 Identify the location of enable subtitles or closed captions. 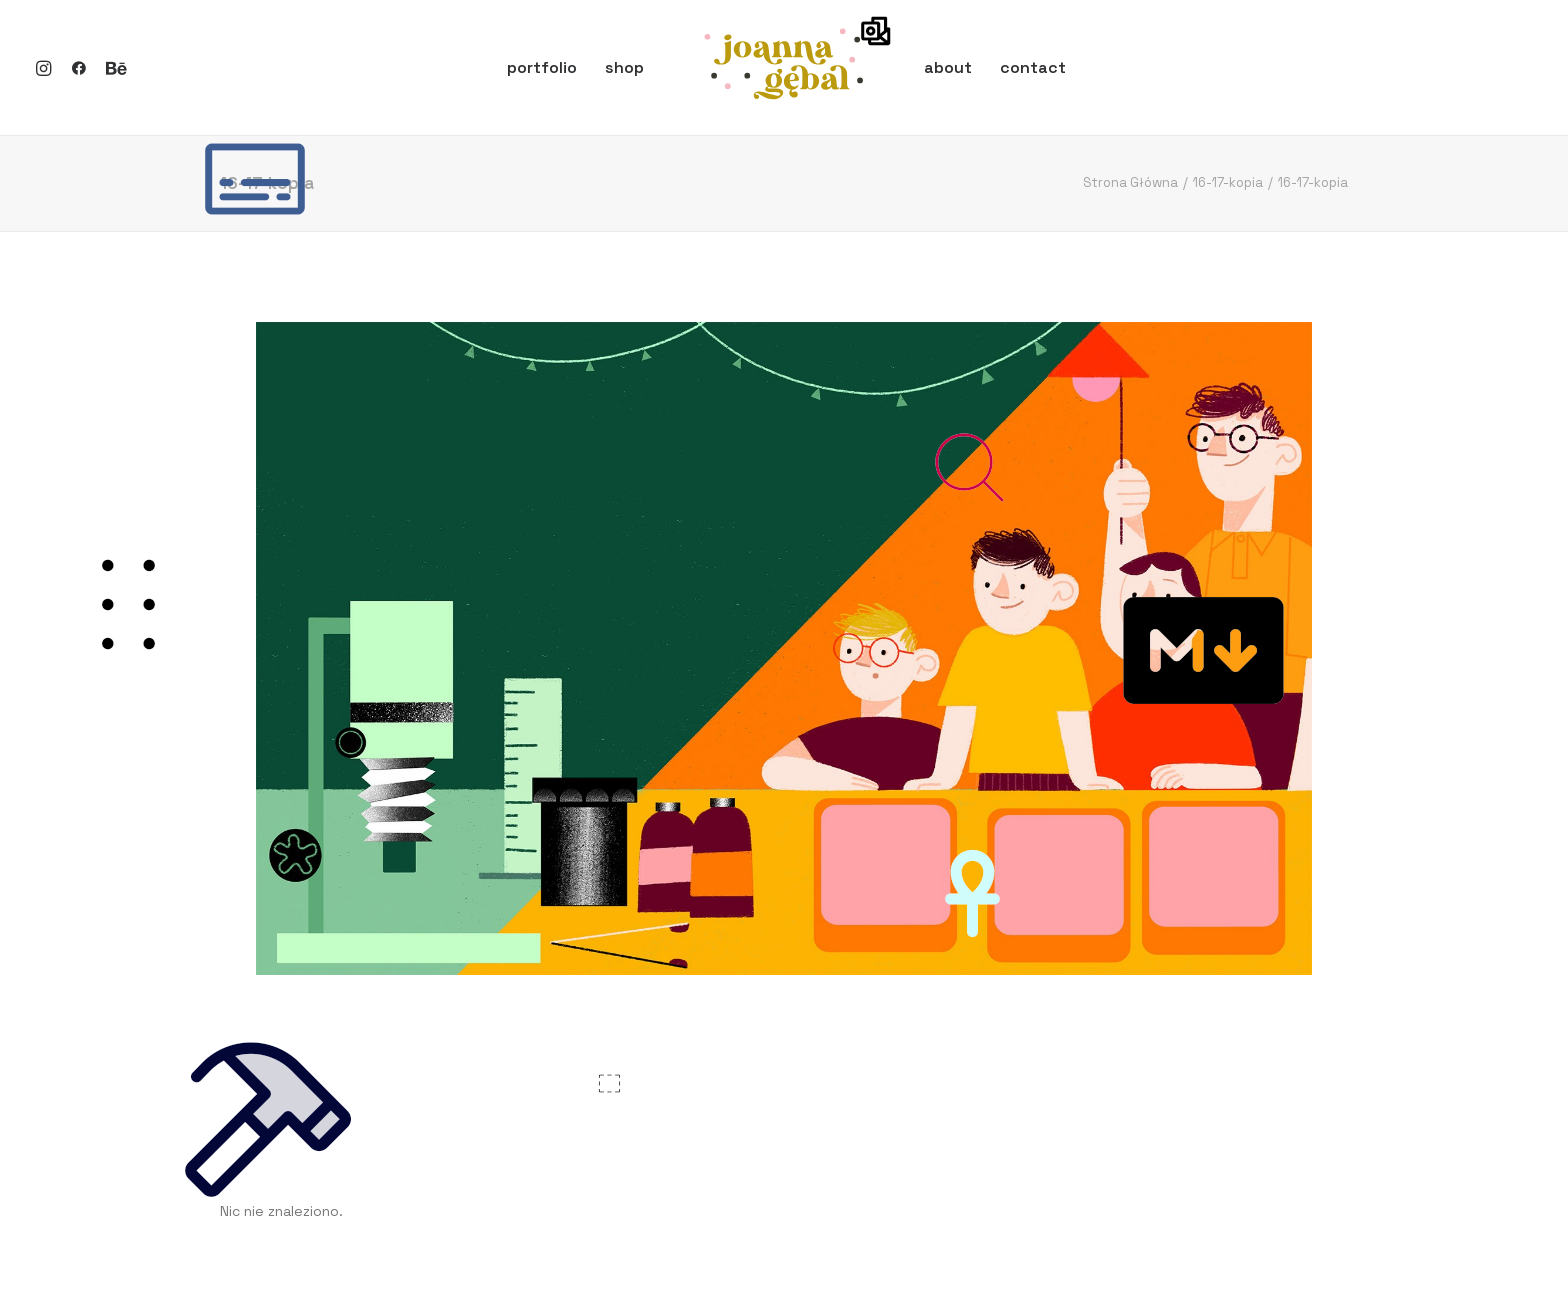
(255, 179).